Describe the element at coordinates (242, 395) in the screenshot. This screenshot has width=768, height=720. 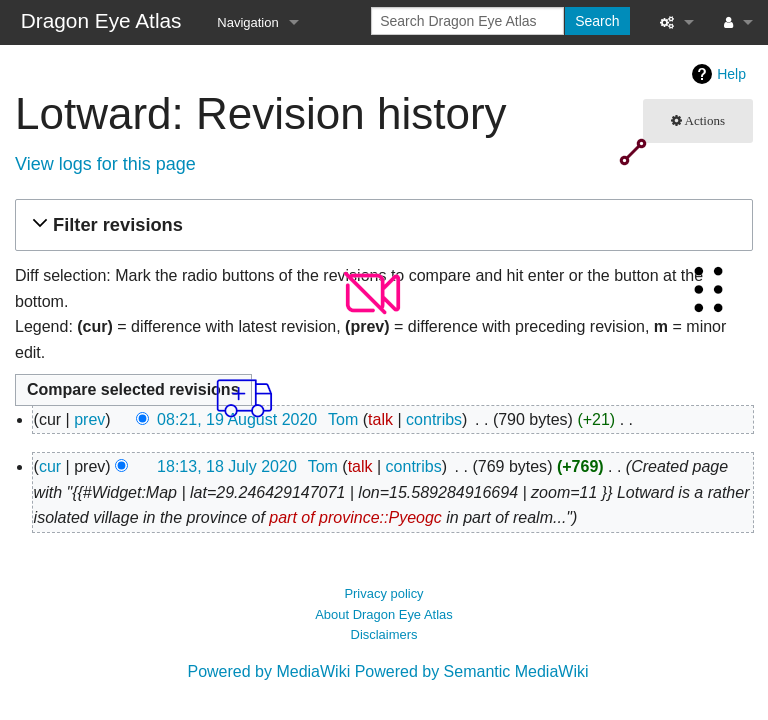
I see `access emergency medical services` at that location.